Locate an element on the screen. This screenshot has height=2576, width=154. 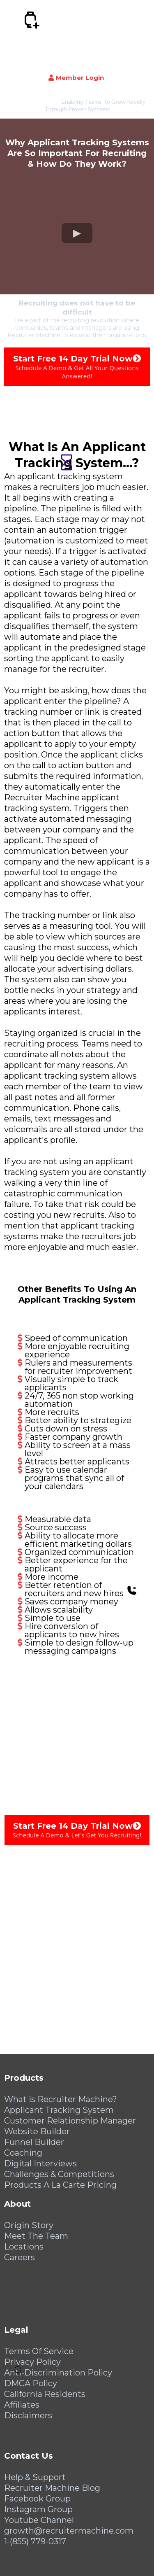
search for content or items is located at coordinates (18, 2370).